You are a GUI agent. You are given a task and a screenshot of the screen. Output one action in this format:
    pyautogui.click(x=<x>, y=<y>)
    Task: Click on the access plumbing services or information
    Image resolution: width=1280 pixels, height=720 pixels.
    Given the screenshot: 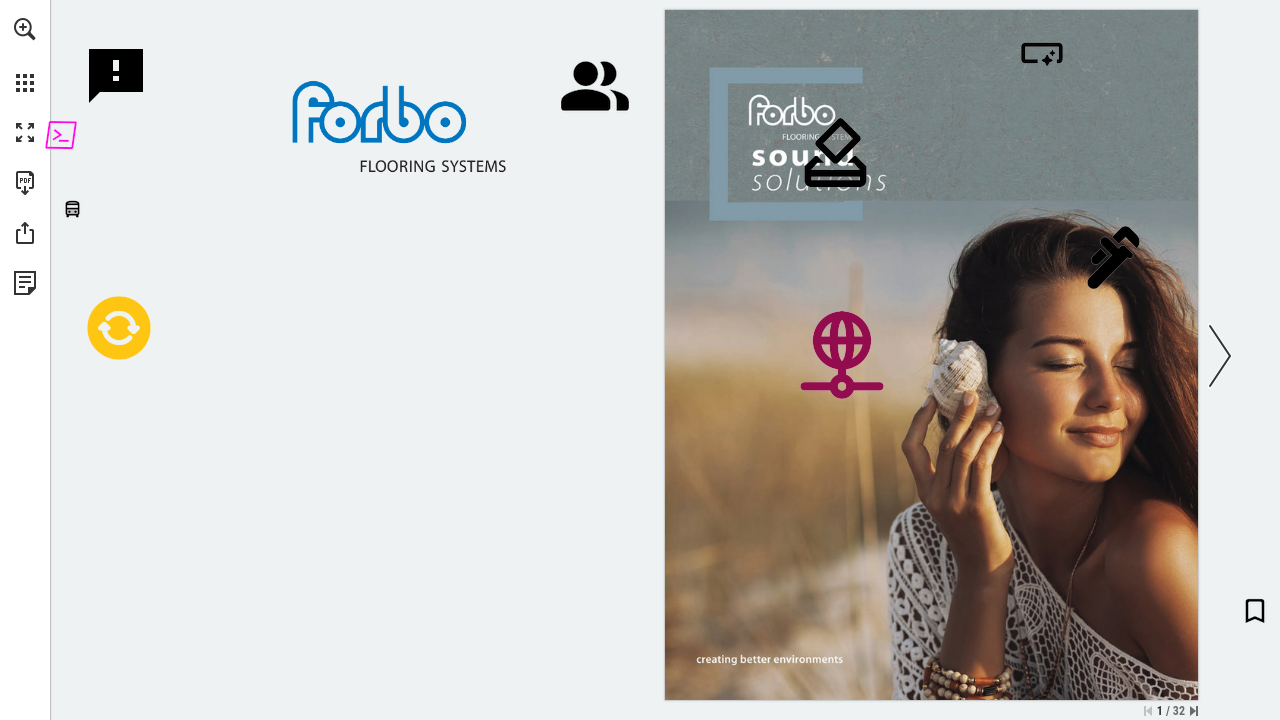 What is the action you would take?
    pyautogui.click(x=1113, y=257)
    